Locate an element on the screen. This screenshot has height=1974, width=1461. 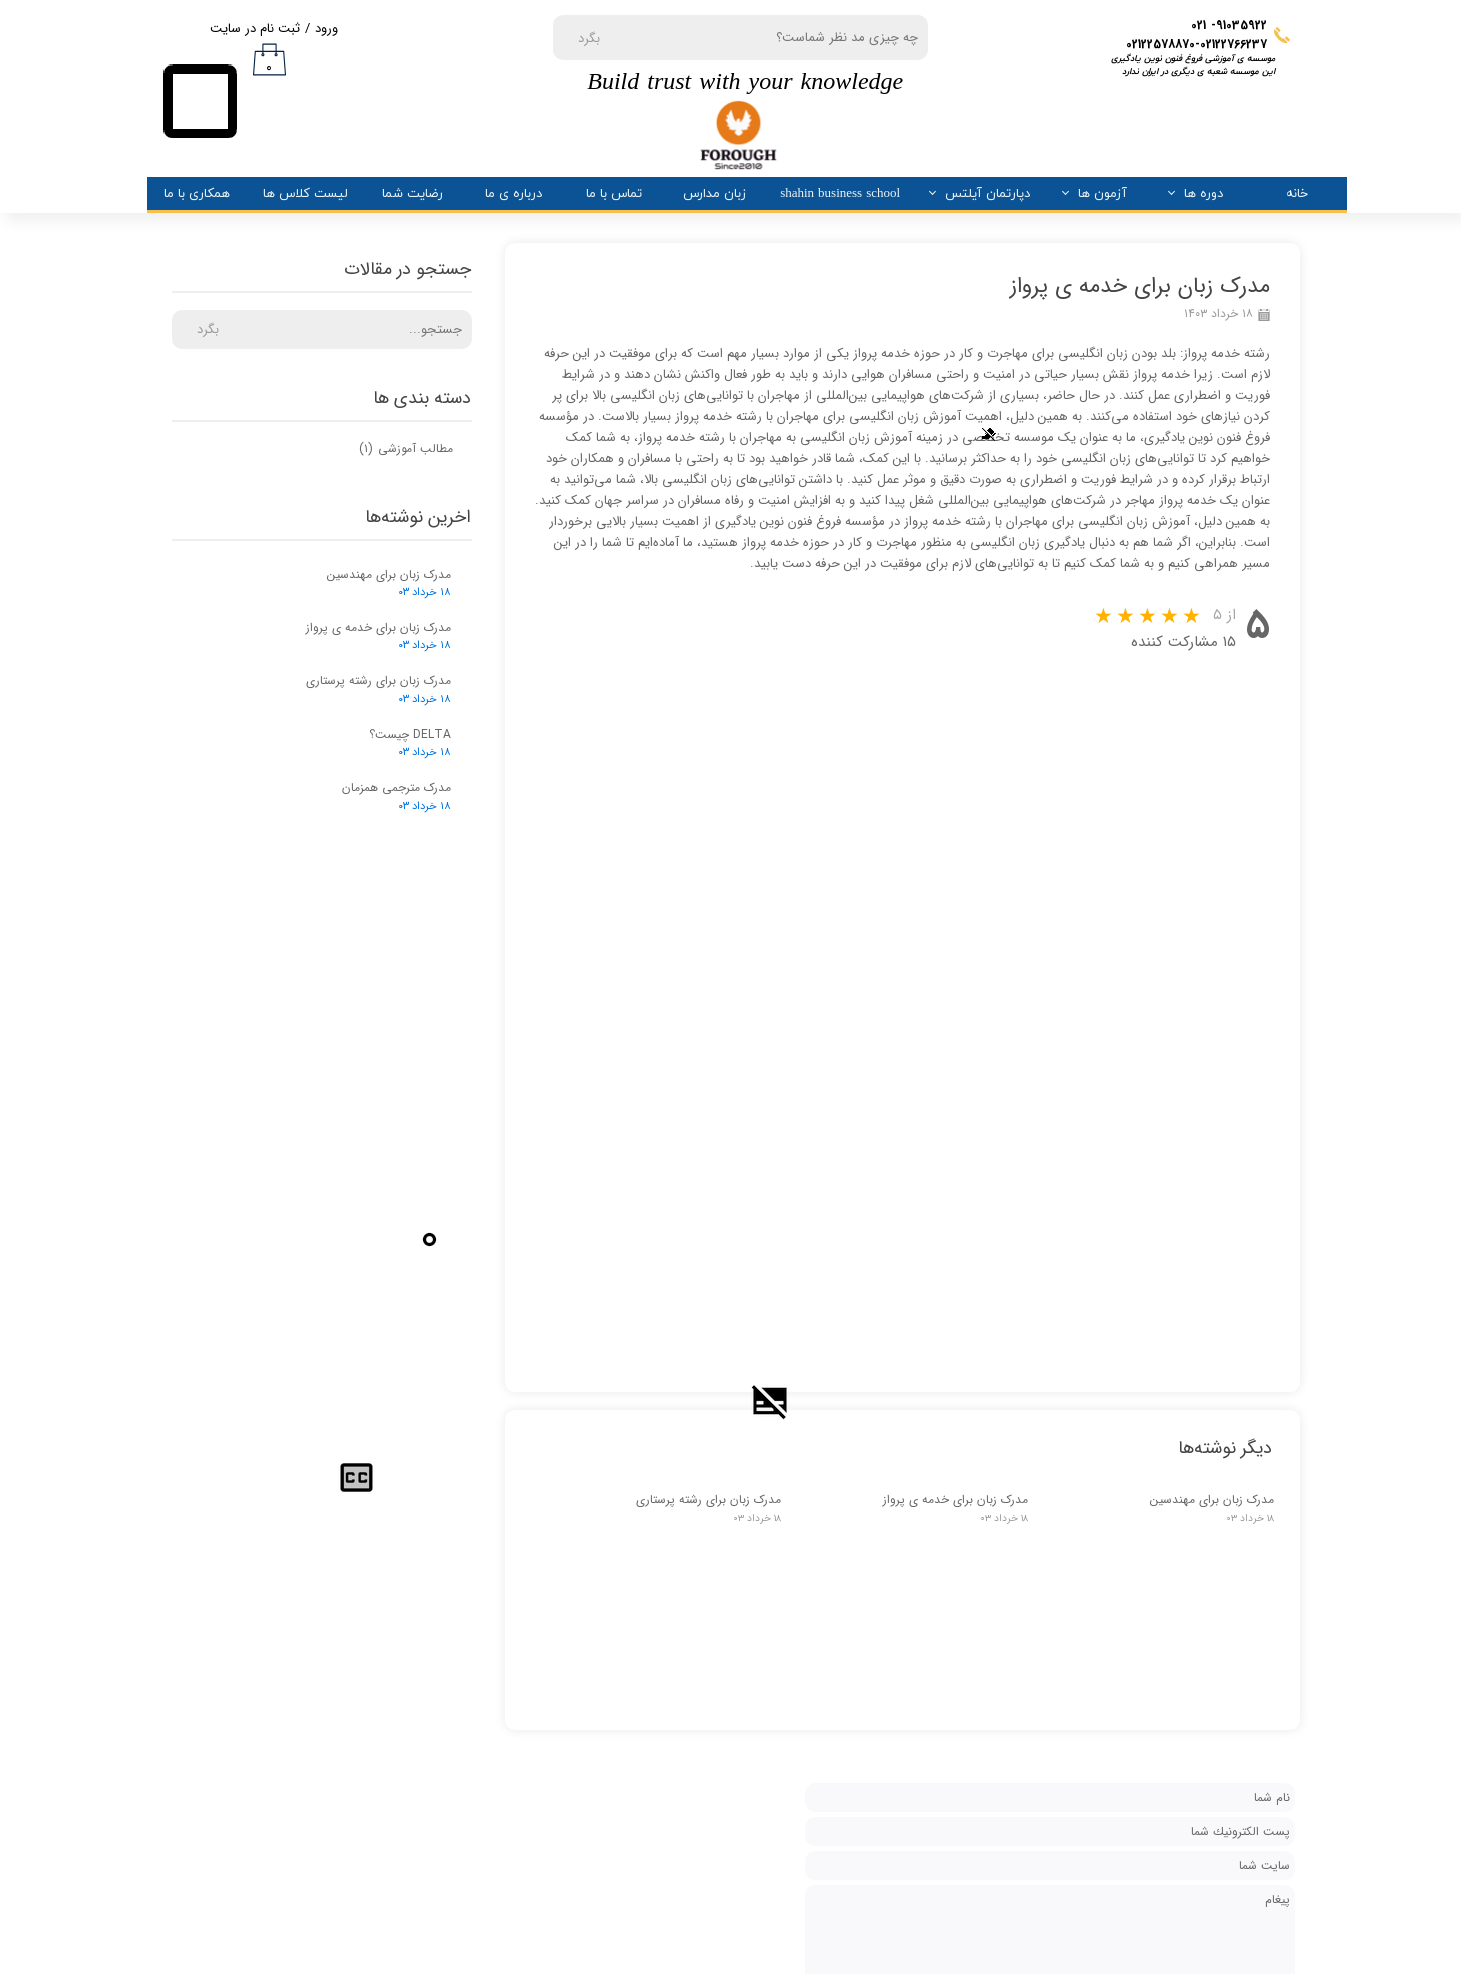
indicates a restricted area where walking is prohibited is located at coordinates (989, 434).